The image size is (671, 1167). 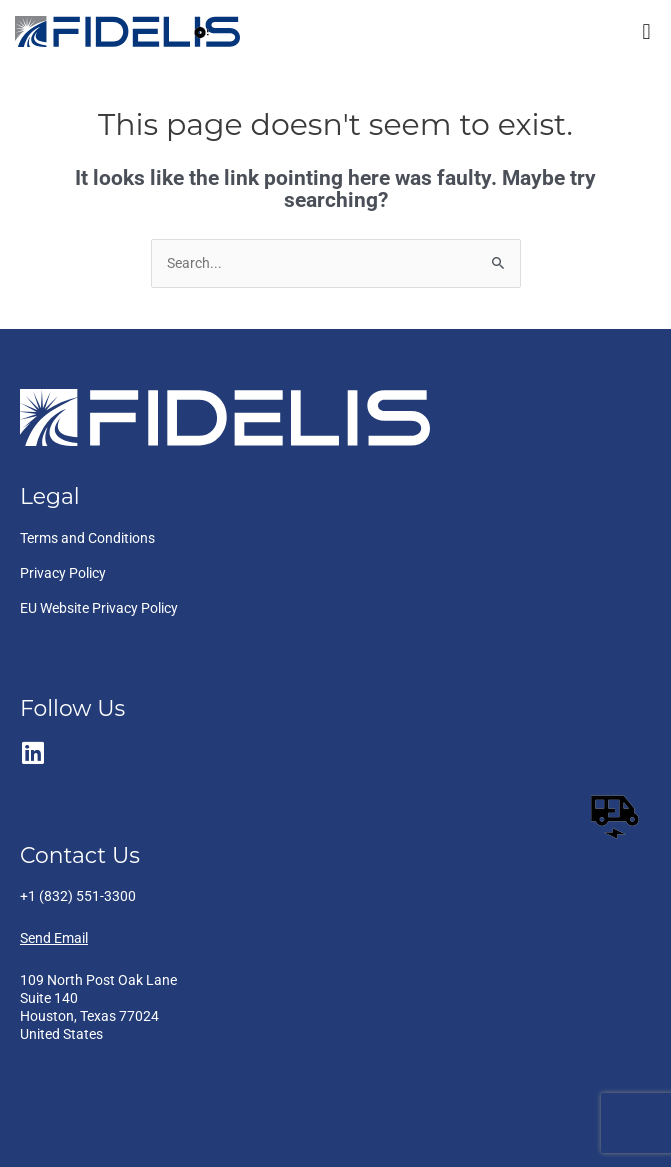 What do you see at coordinates (615, 815) in the screenshot?
I see `select electric rickshaw as transport option` at bounding box center [615, 815].